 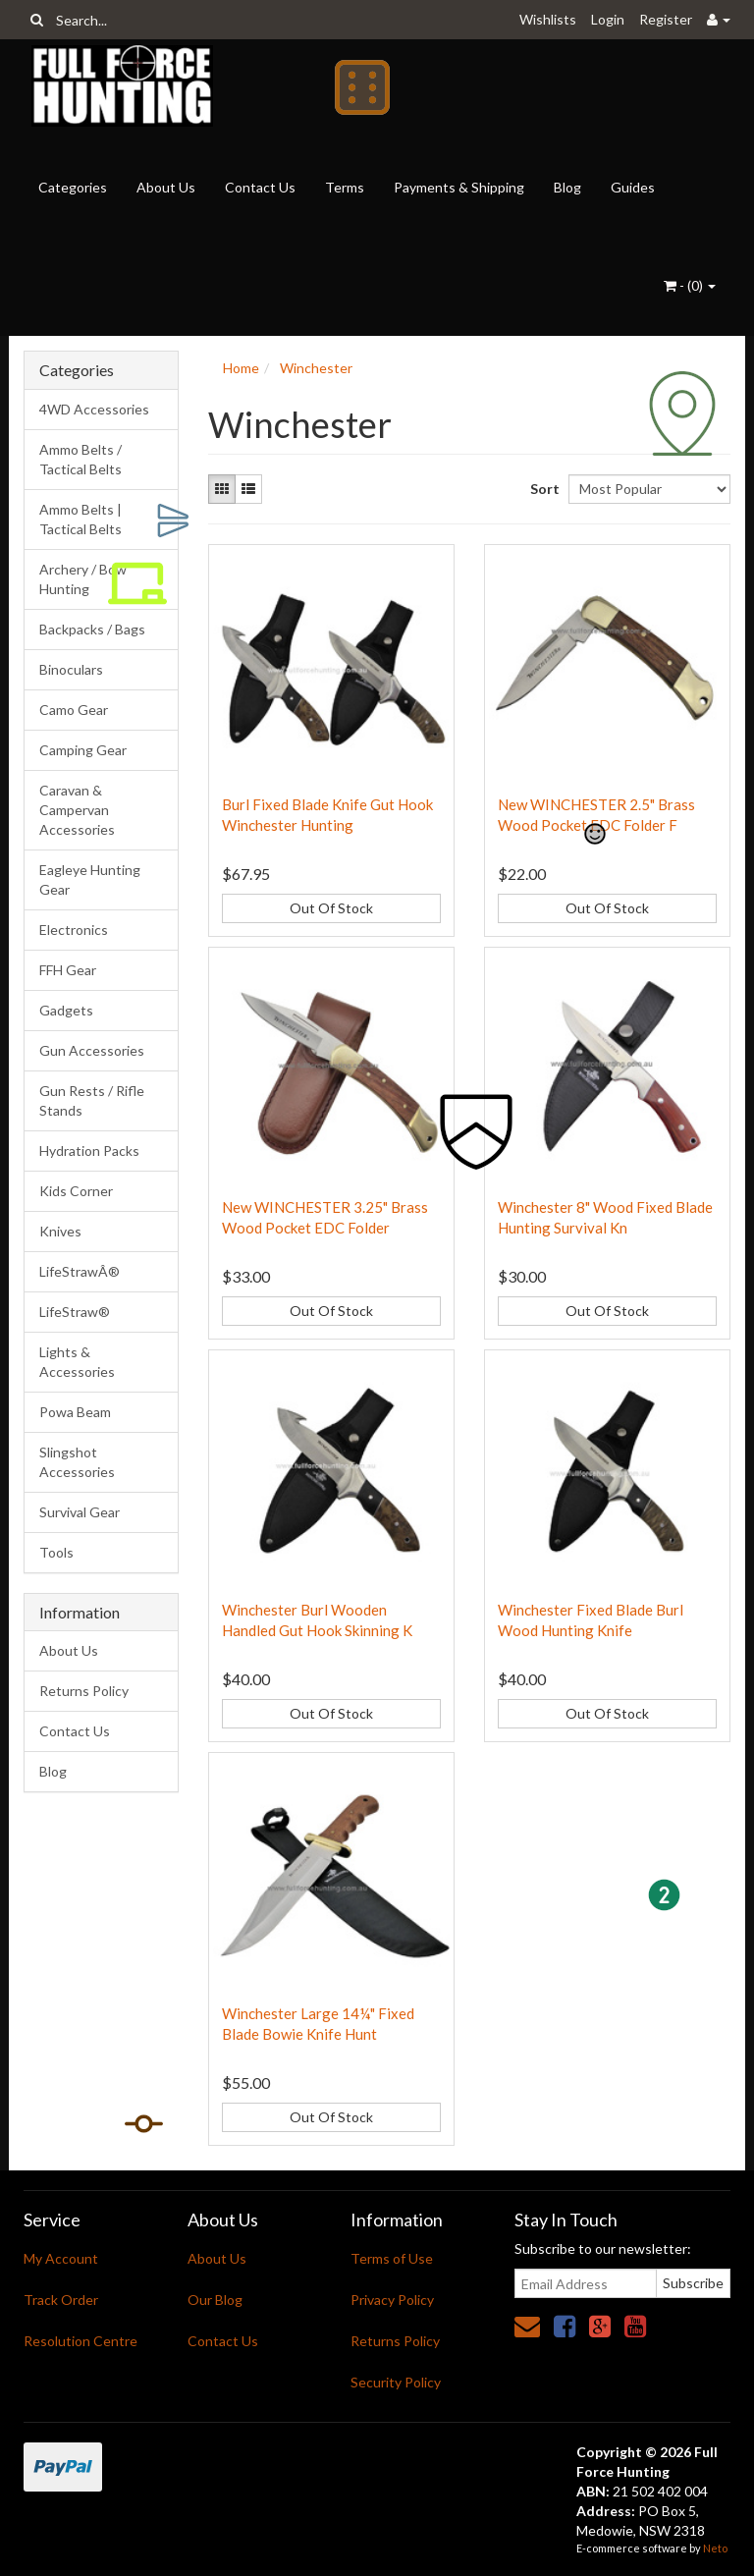 What do you see at coordinates (664, 1894) in the screenshot?
I see `indicates step two in a multi-step process` at bounding box center [664, 1894].